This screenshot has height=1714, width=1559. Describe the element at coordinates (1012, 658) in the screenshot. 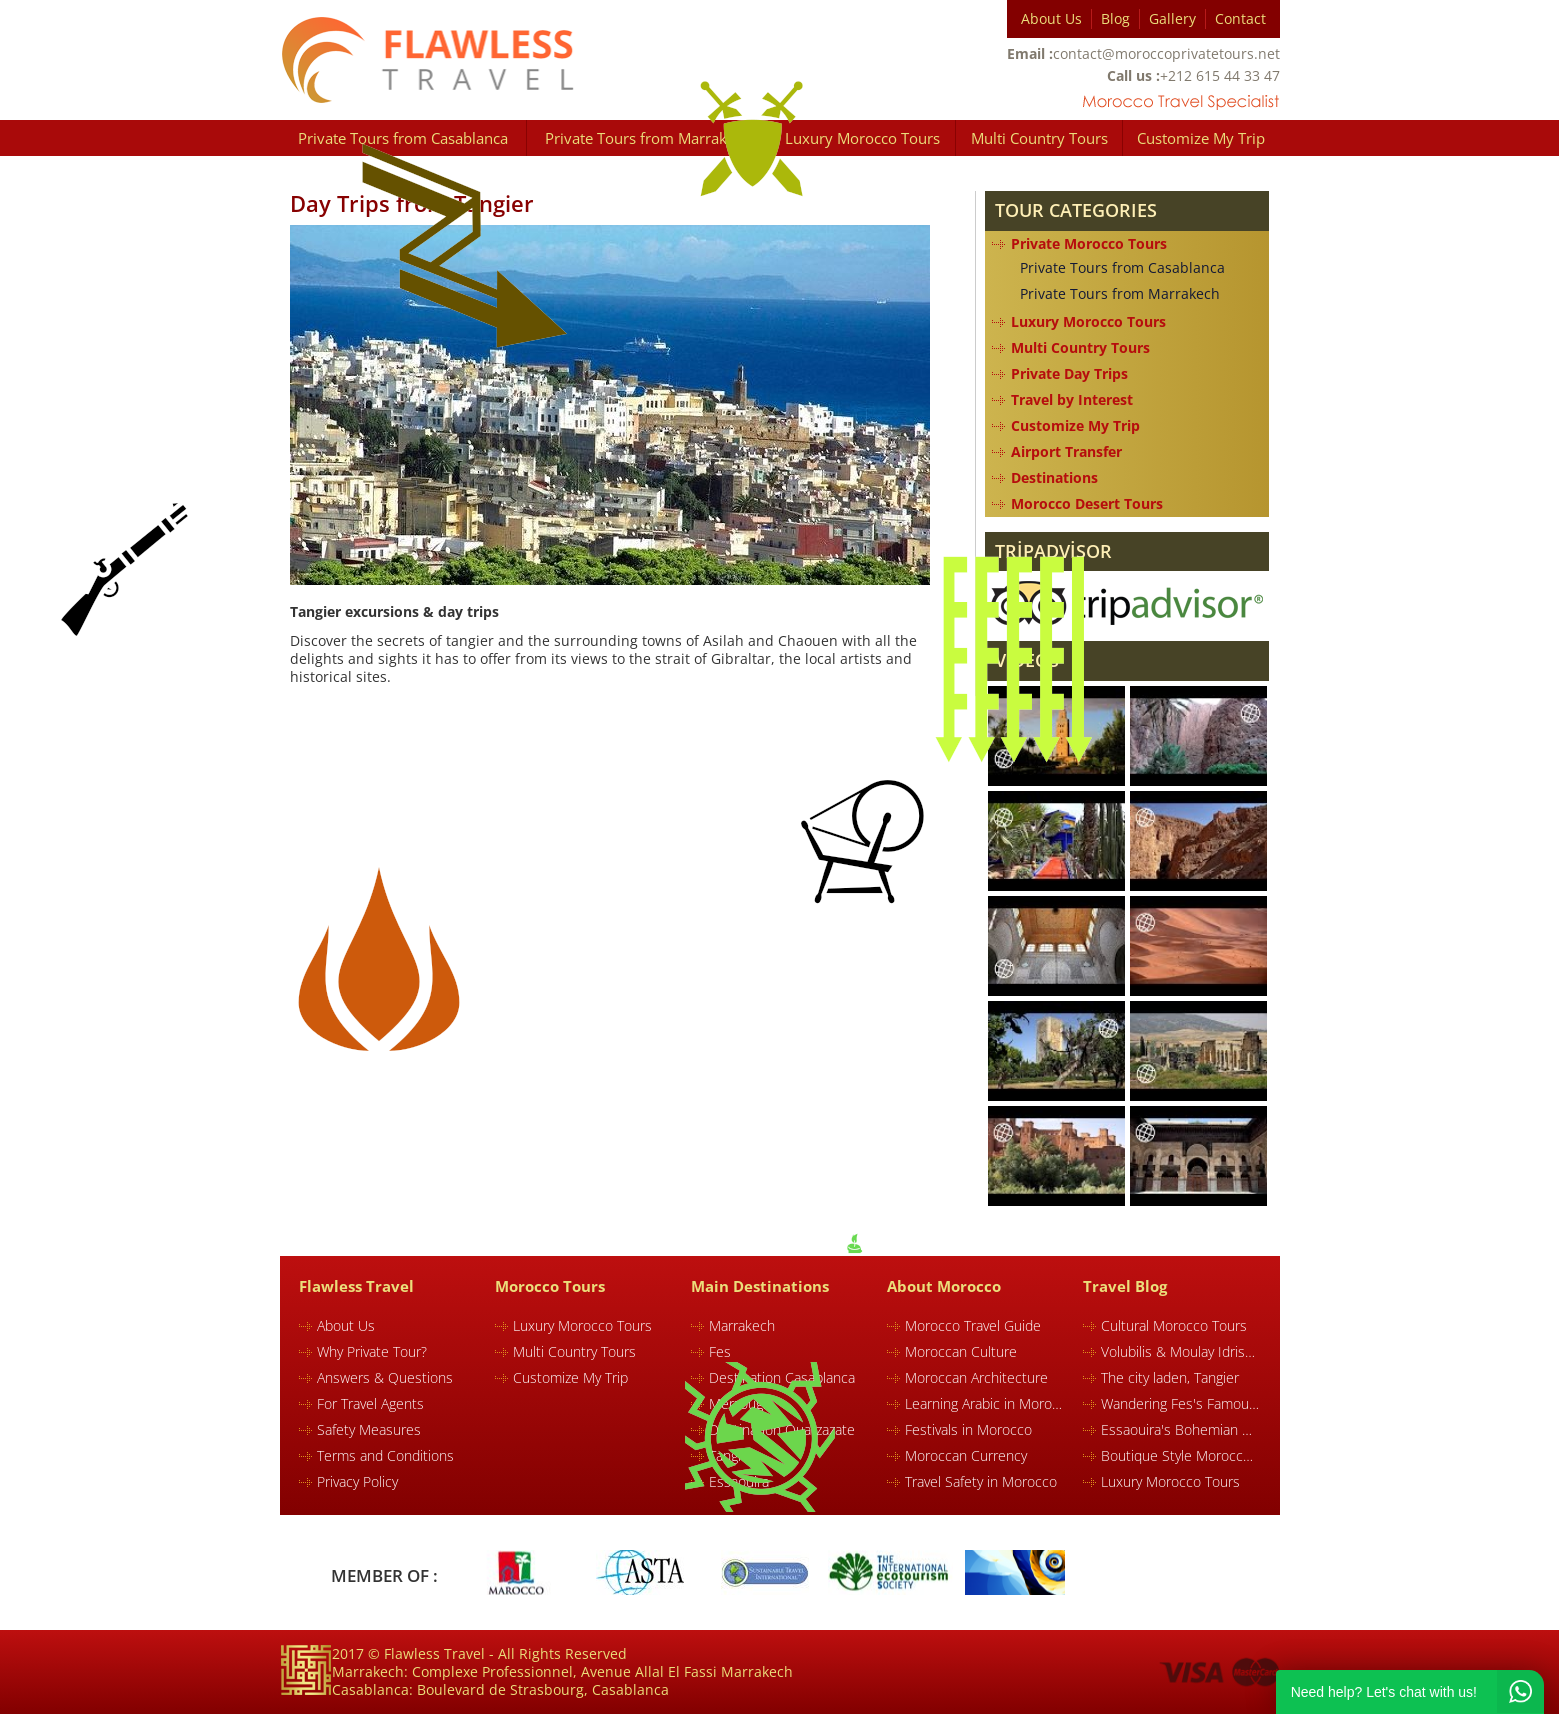

I see `access castle or fortress defenses` at that location.